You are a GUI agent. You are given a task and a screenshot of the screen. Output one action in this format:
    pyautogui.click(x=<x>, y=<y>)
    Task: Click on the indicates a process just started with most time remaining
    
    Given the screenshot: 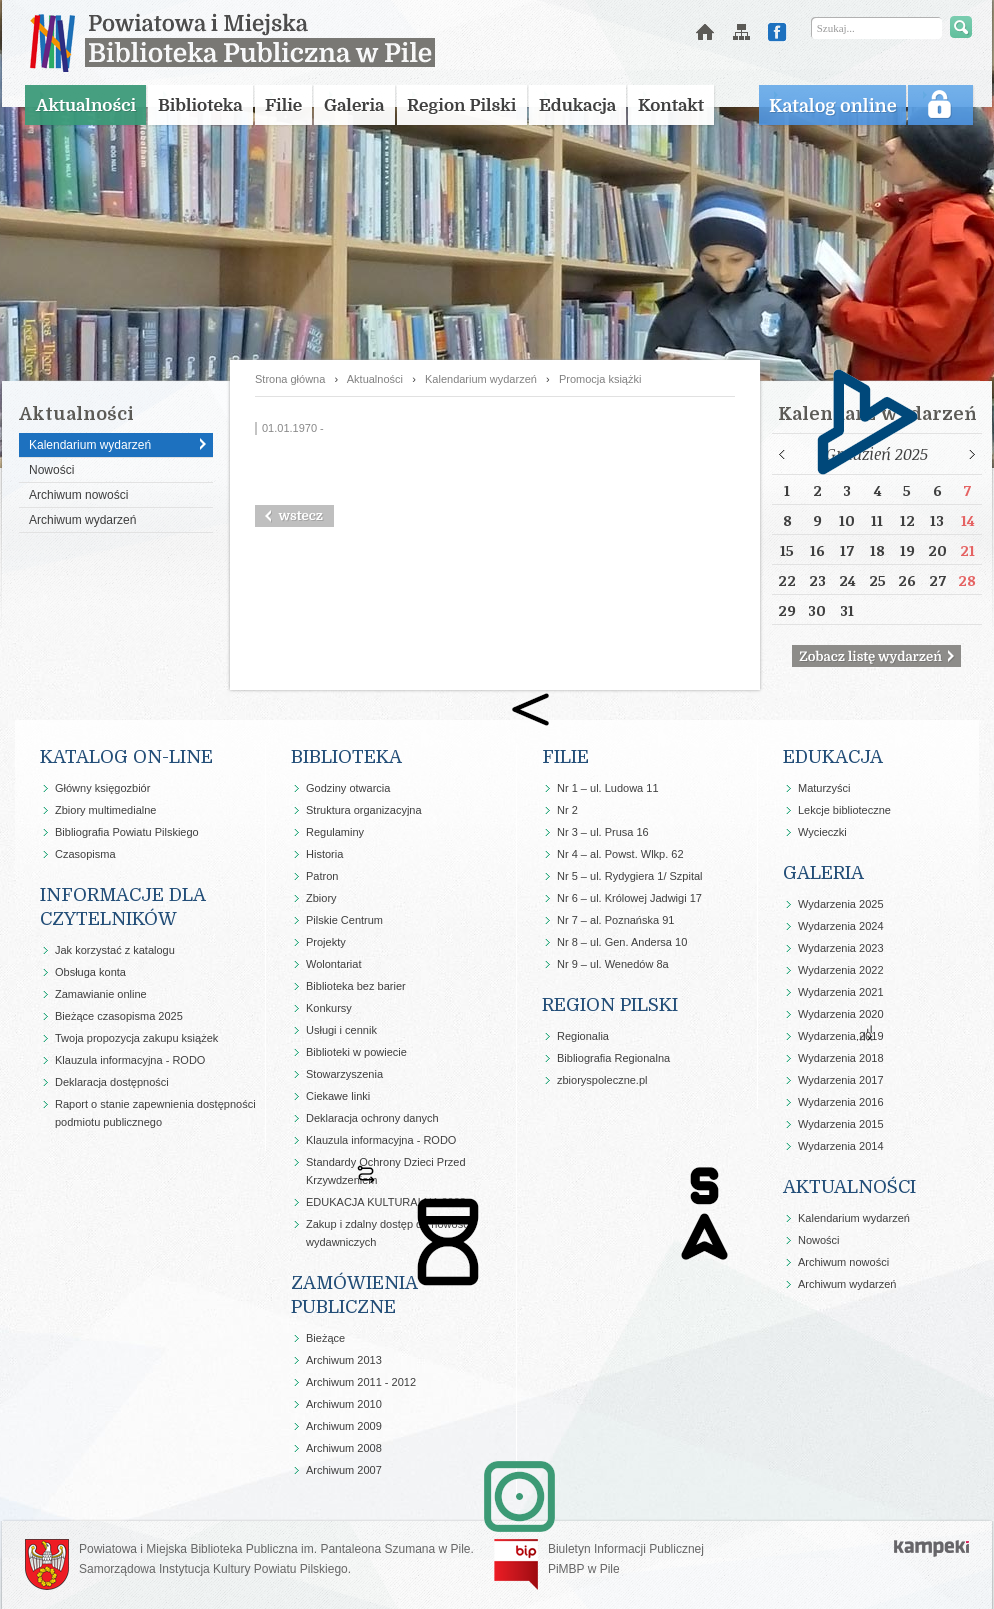 What is the action you would take?
    pyautogui.click(x=448, y=1242)
    